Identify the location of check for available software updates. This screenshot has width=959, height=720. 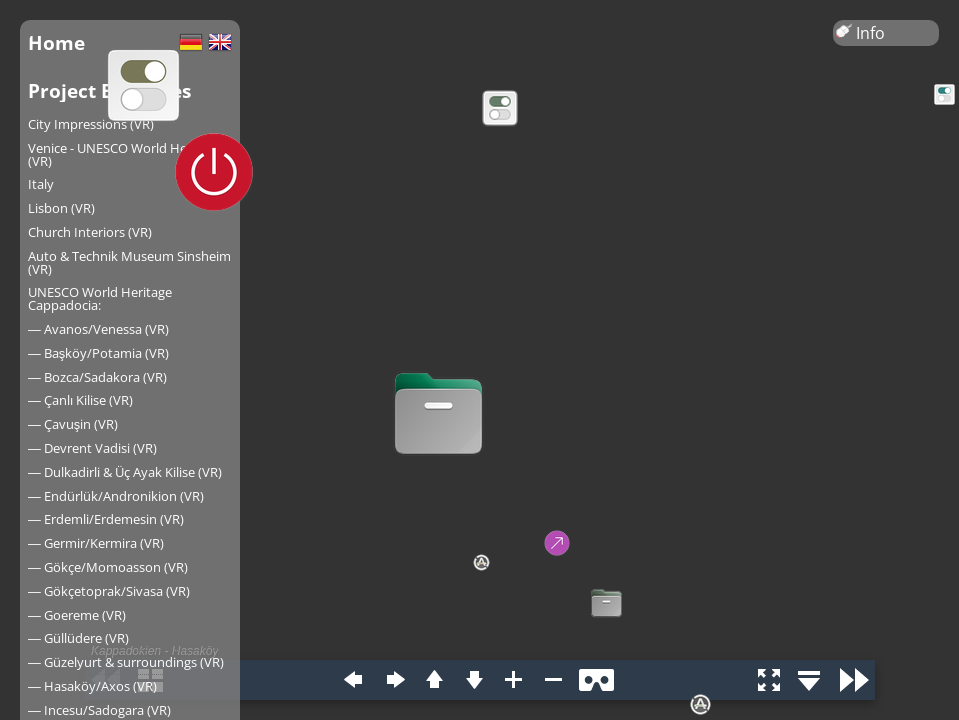
(481, 562).